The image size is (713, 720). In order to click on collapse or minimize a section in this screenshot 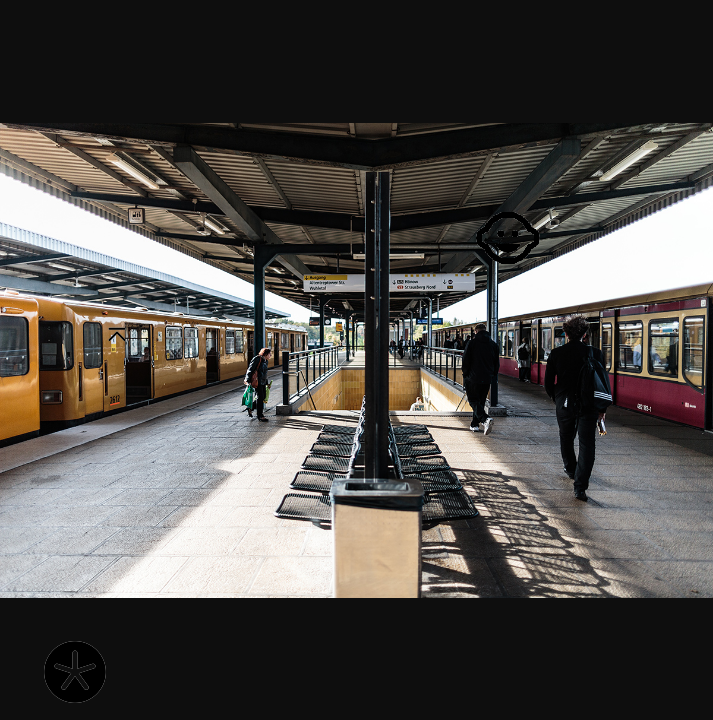, I will do `click(117, 334)`.